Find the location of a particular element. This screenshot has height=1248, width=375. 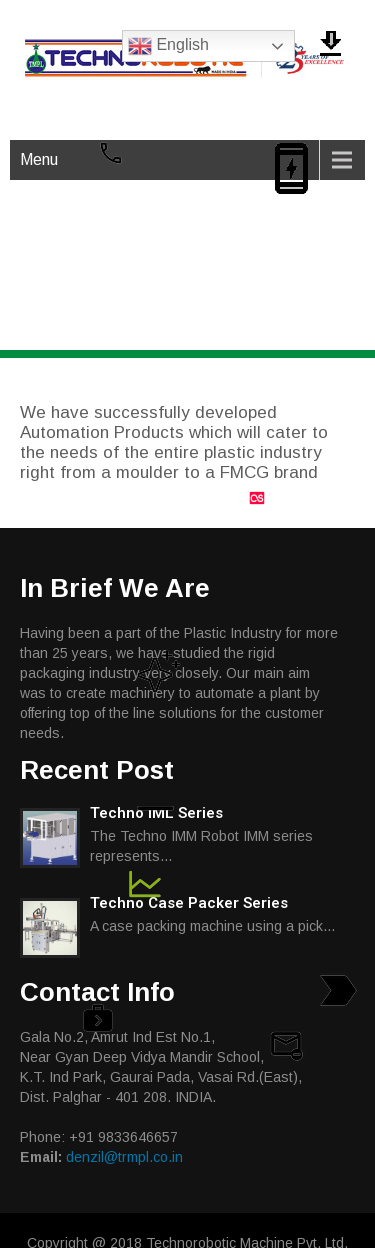

make a phone call is located at coordinates (111, 153).